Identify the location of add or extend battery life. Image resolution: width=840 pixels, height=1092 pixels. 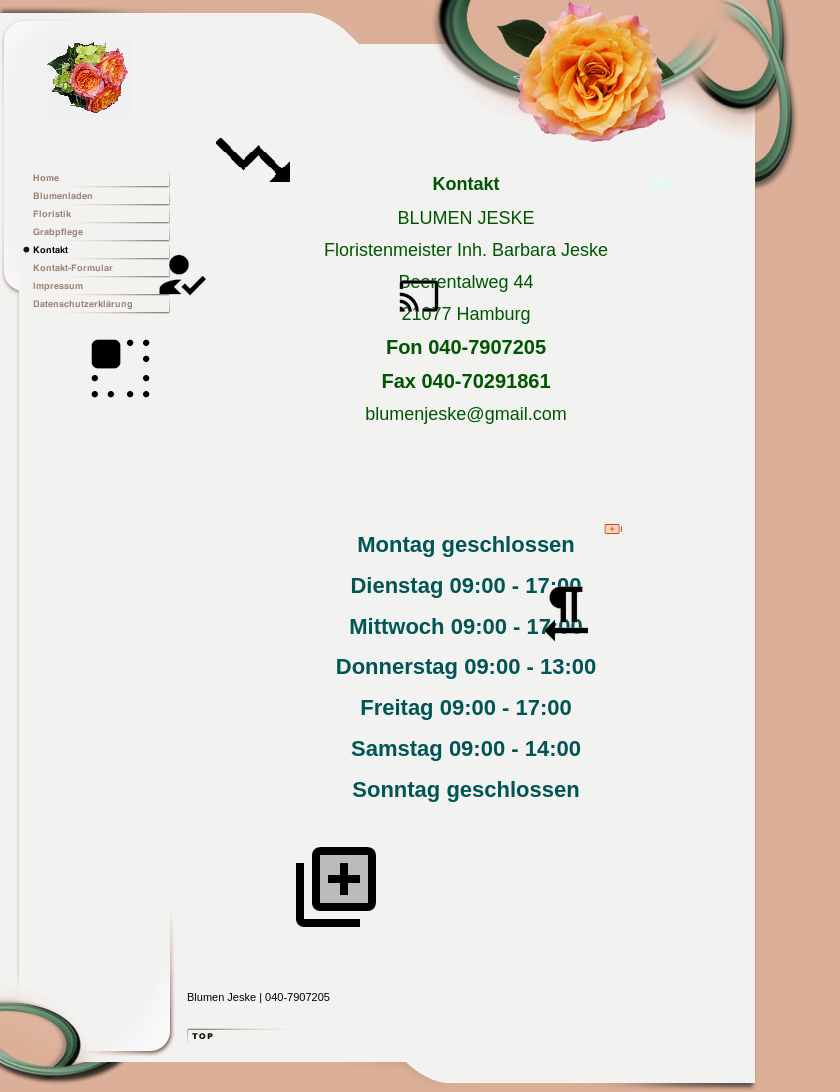
(613, 529).